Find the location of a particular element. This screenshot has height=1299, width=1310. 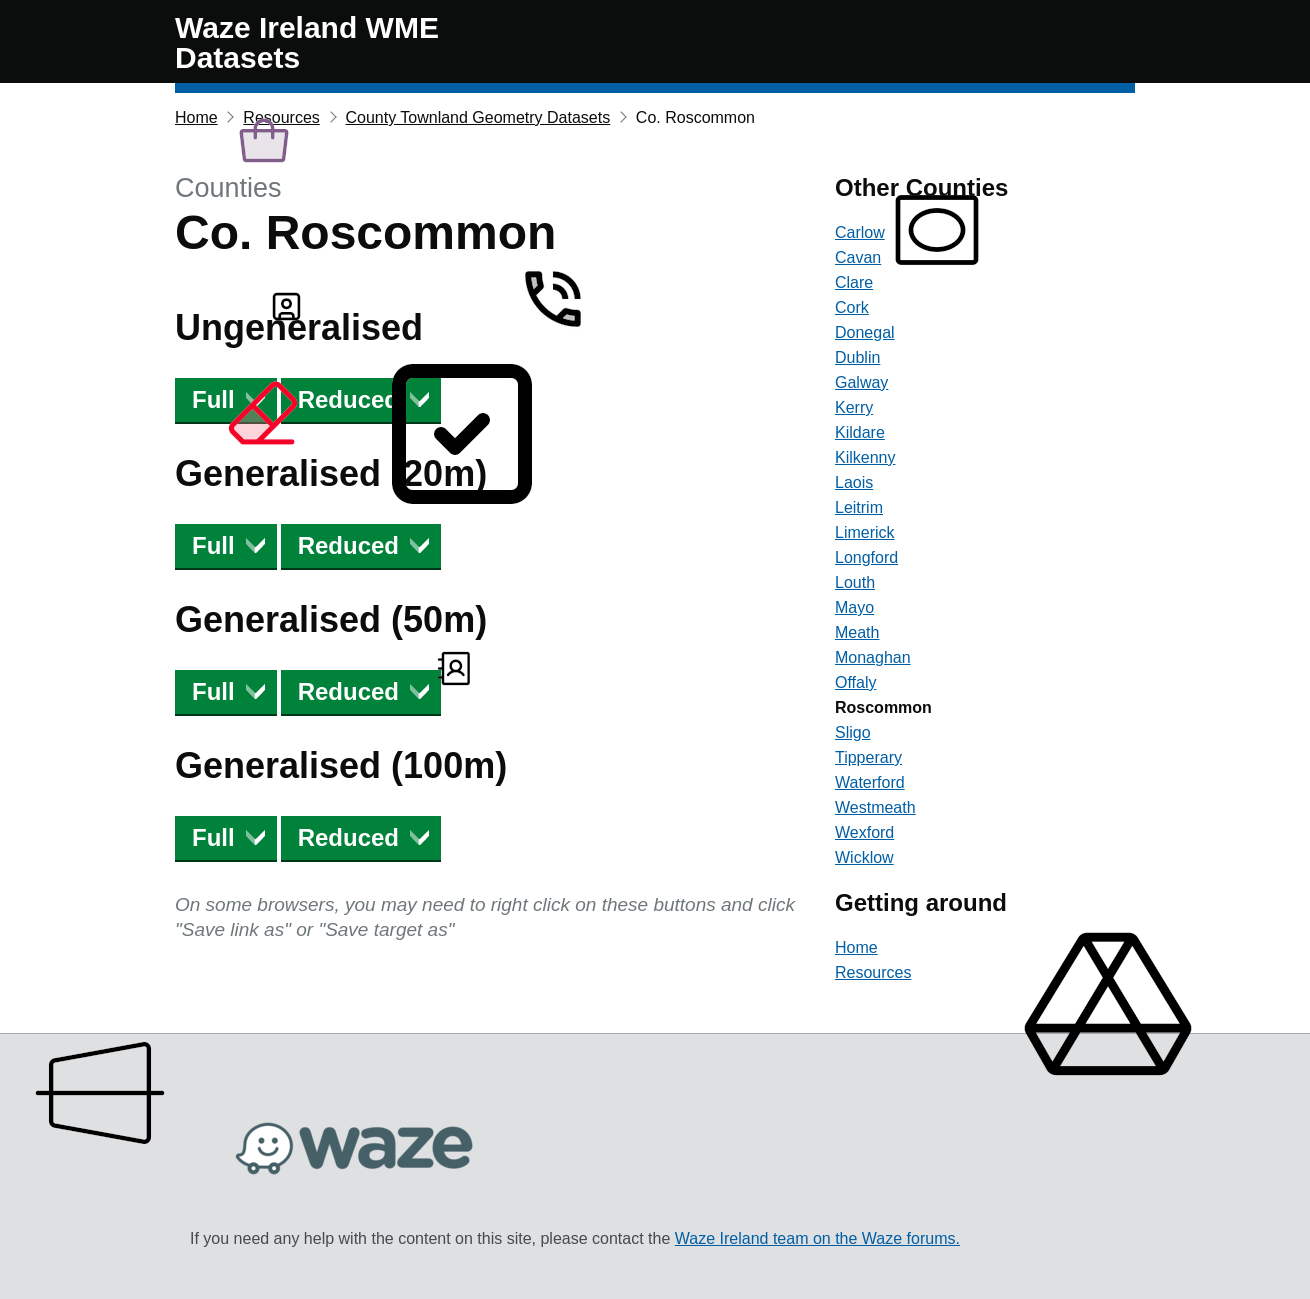

erase or clear content is located at coordinates (263, 413).